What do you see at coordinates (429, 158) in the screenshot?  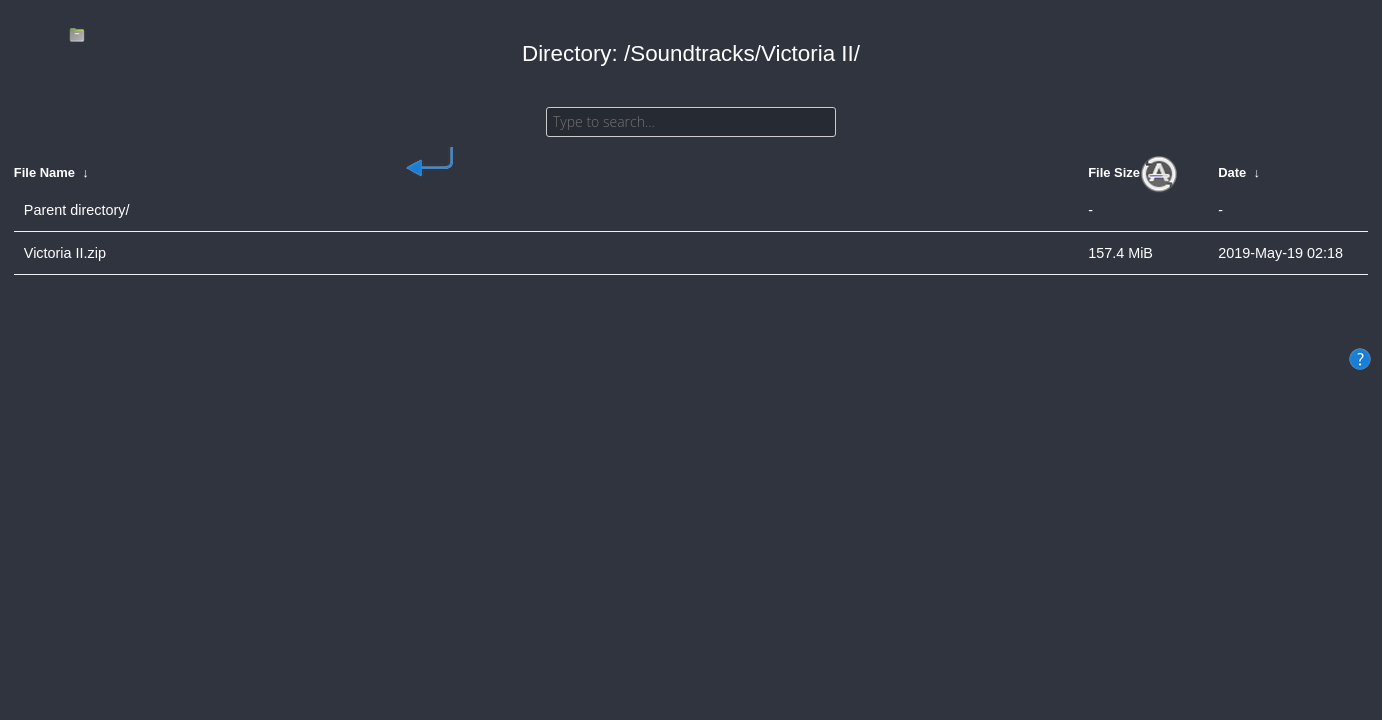 I see `reply to an email message` at bounding box center [429, 158].